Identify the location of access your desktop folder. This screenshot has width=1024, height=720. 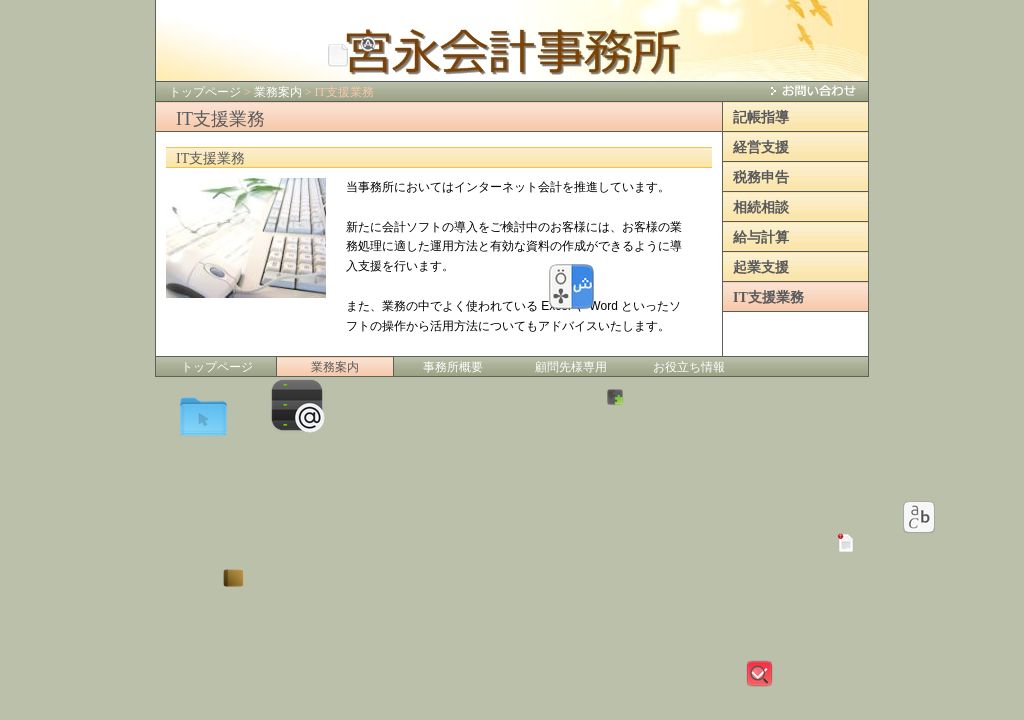
(233, 577).